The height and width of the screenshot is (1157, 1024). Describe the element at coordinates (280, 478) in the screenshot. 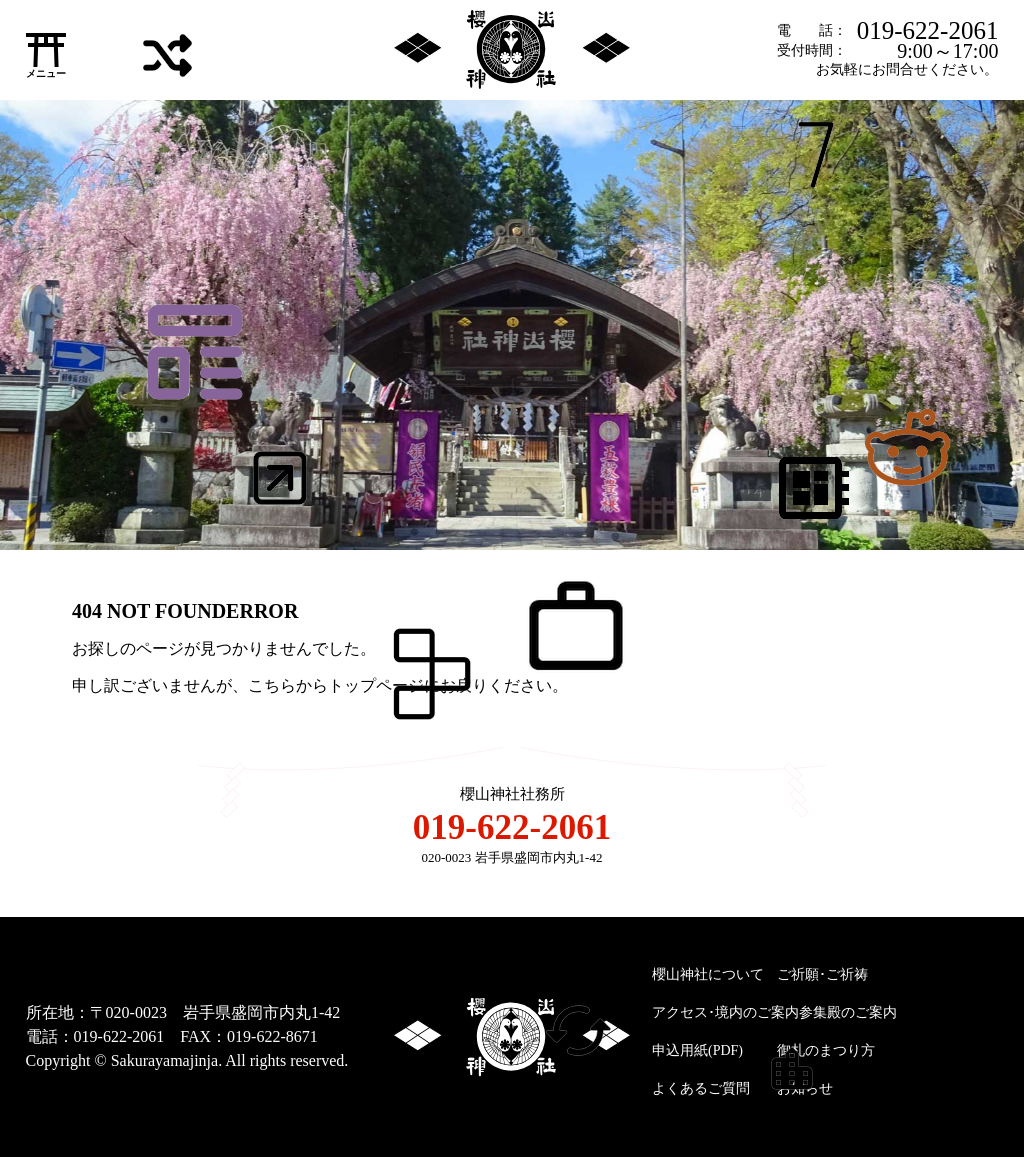

I see `open link in a new window or tab` at that location.